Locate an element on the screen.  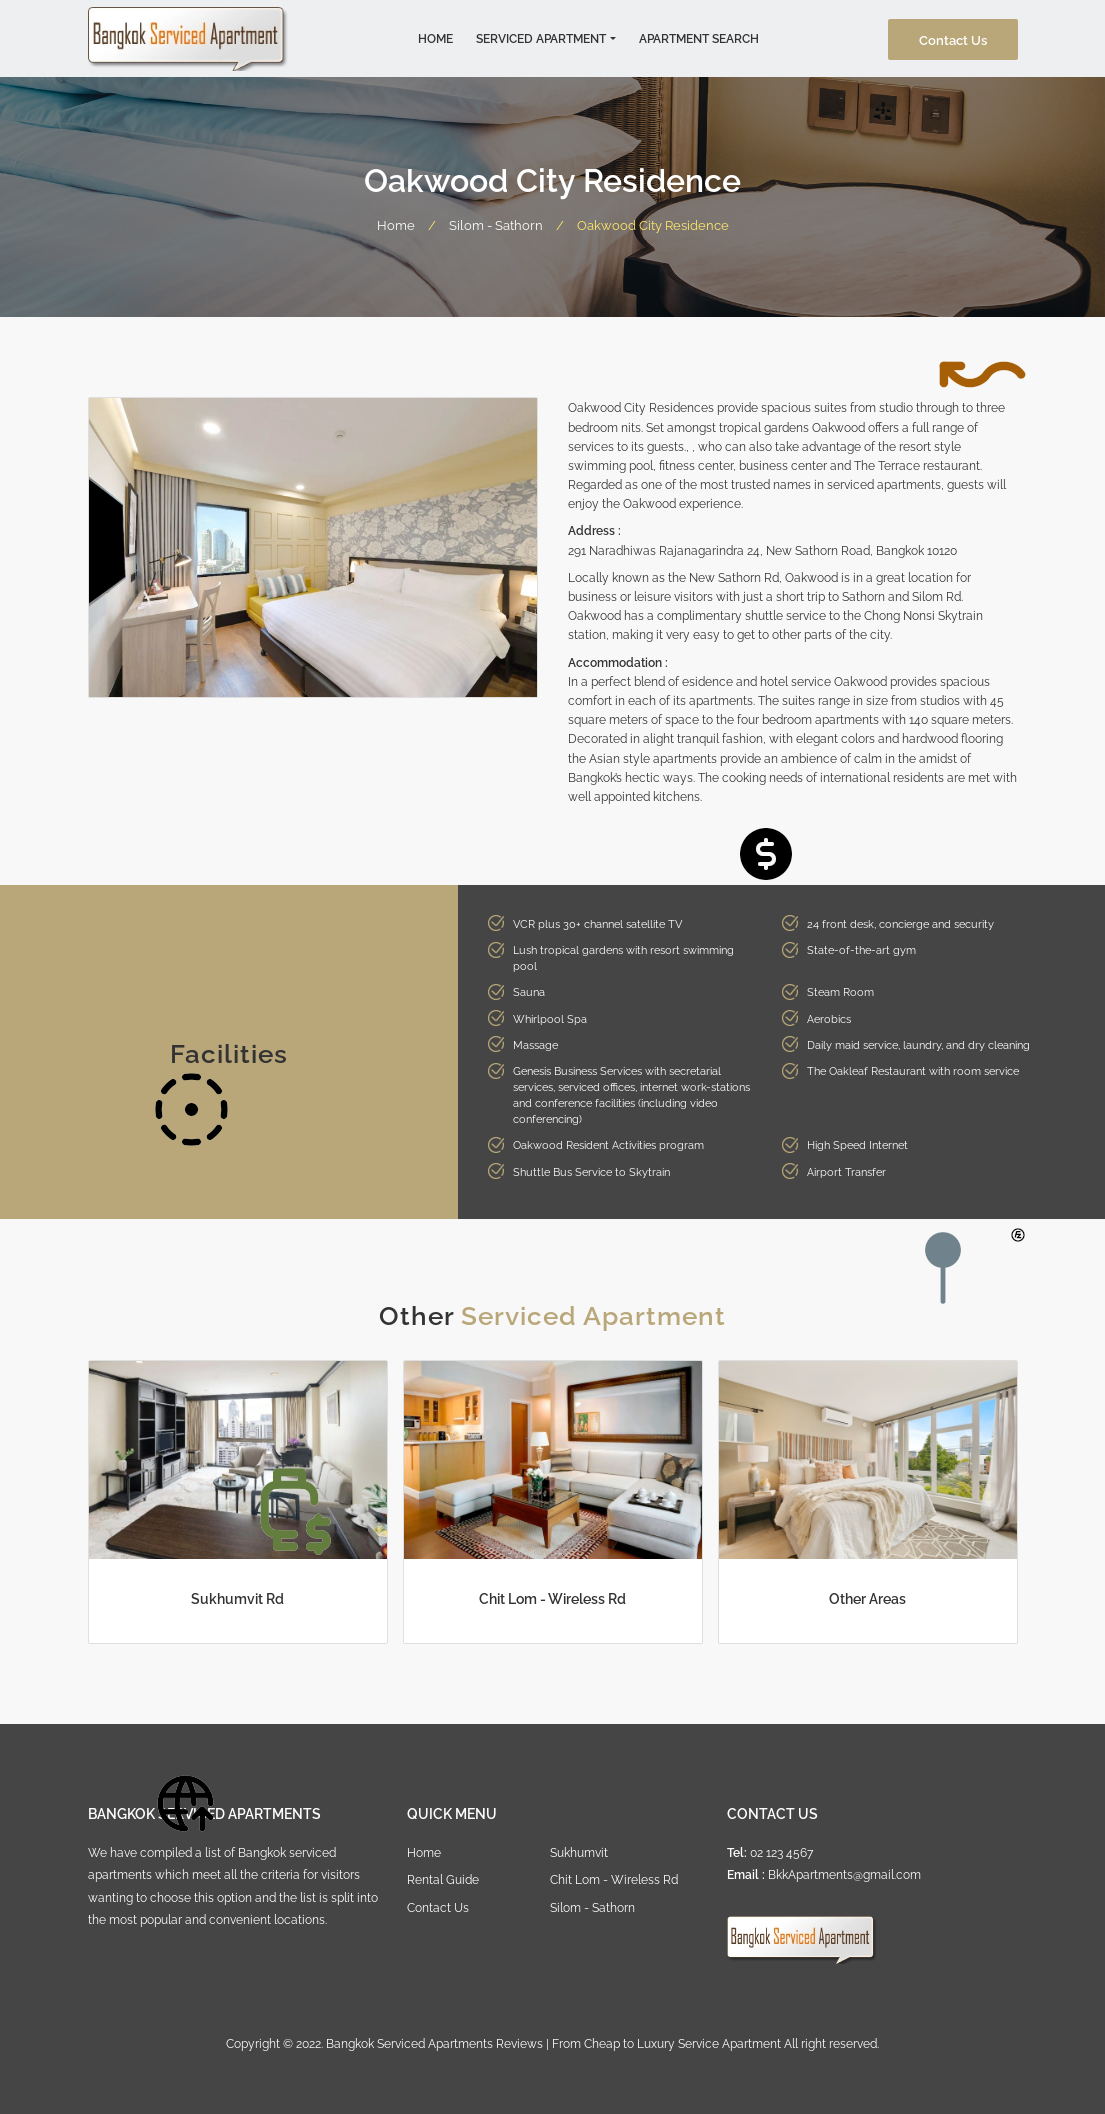
undo or revert to previous state is located at coordinates (982, 374).